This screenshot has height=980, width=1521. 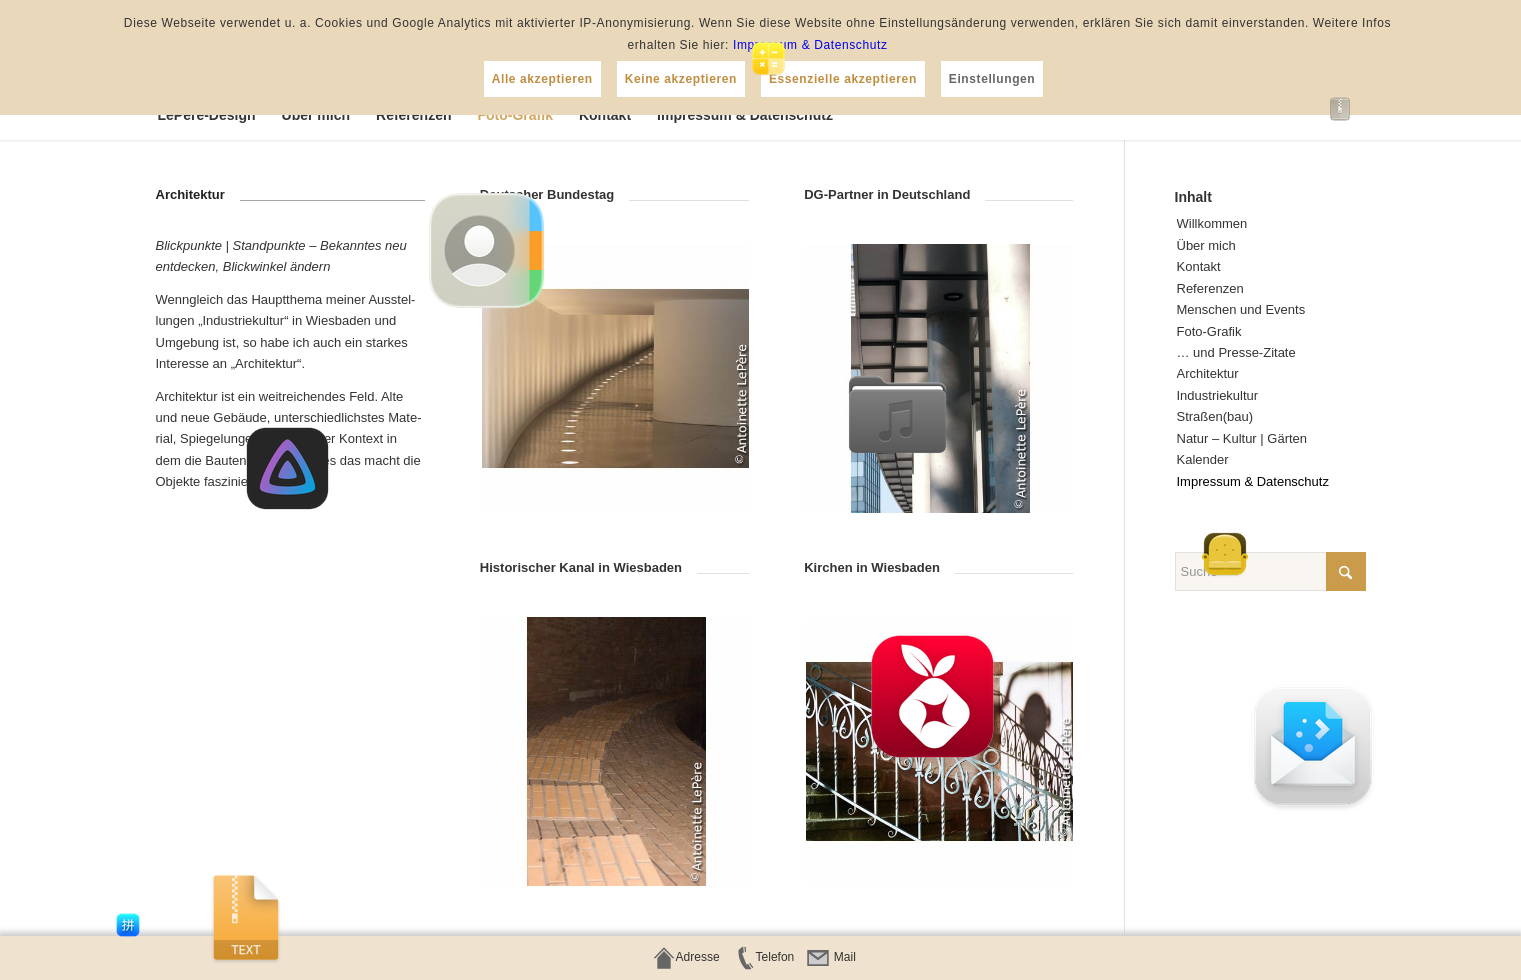 I want to click on open ibus pinyin chinese input method, so click(x=128, y=925).